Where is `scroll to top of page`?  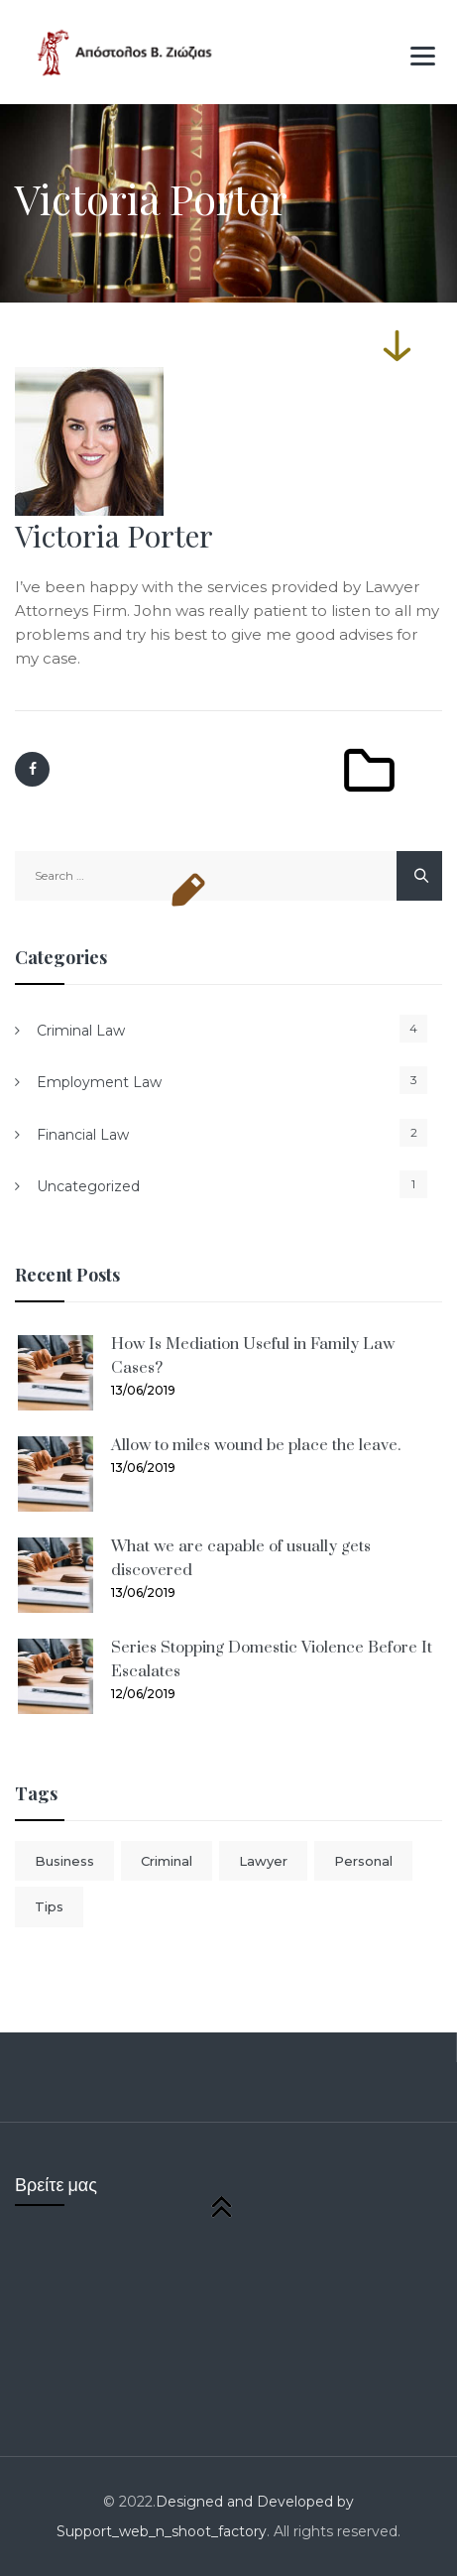 scroll to top of page is located at coordinates (221, 2207).